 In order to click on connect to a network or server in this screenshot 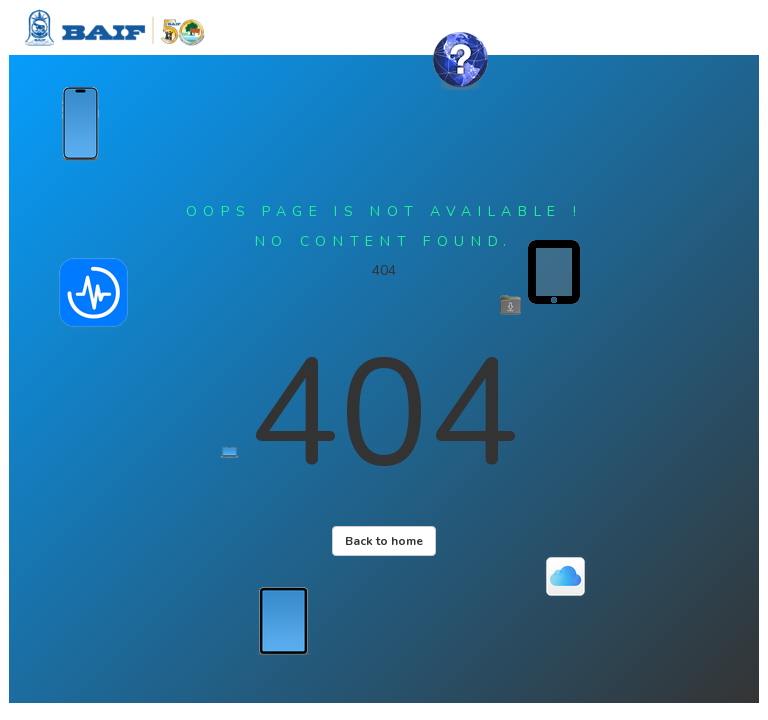, I will do `click(460, 59)`.